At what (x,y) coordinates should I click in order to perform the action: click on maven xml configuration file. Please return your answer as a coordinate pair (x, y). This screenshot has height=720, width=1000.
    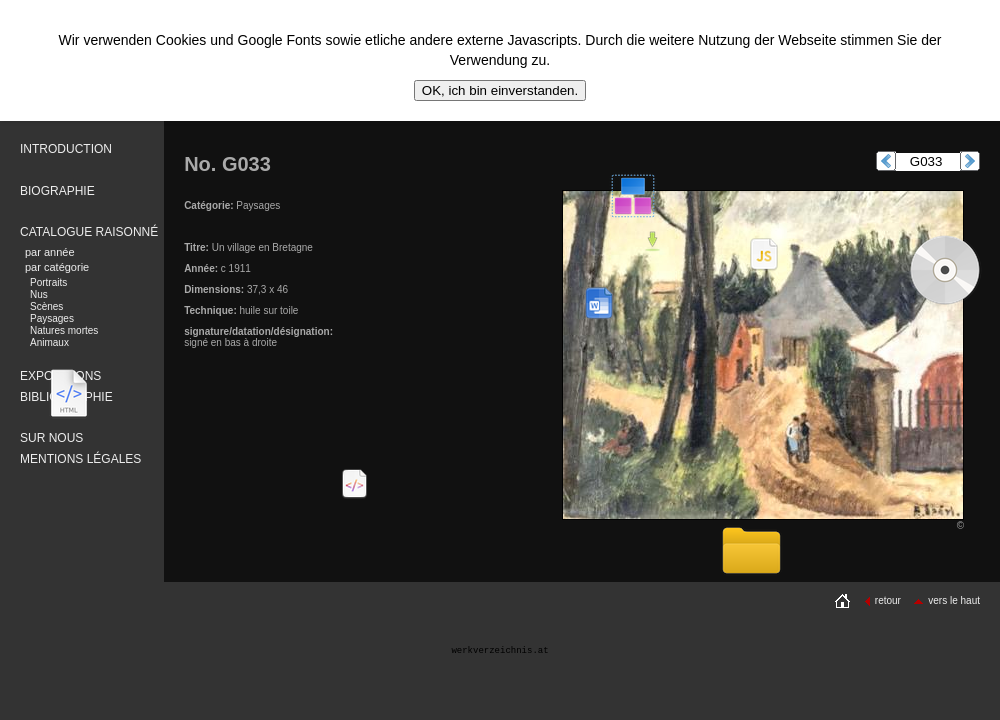
    Looking at the image, I should click on (354, 483).